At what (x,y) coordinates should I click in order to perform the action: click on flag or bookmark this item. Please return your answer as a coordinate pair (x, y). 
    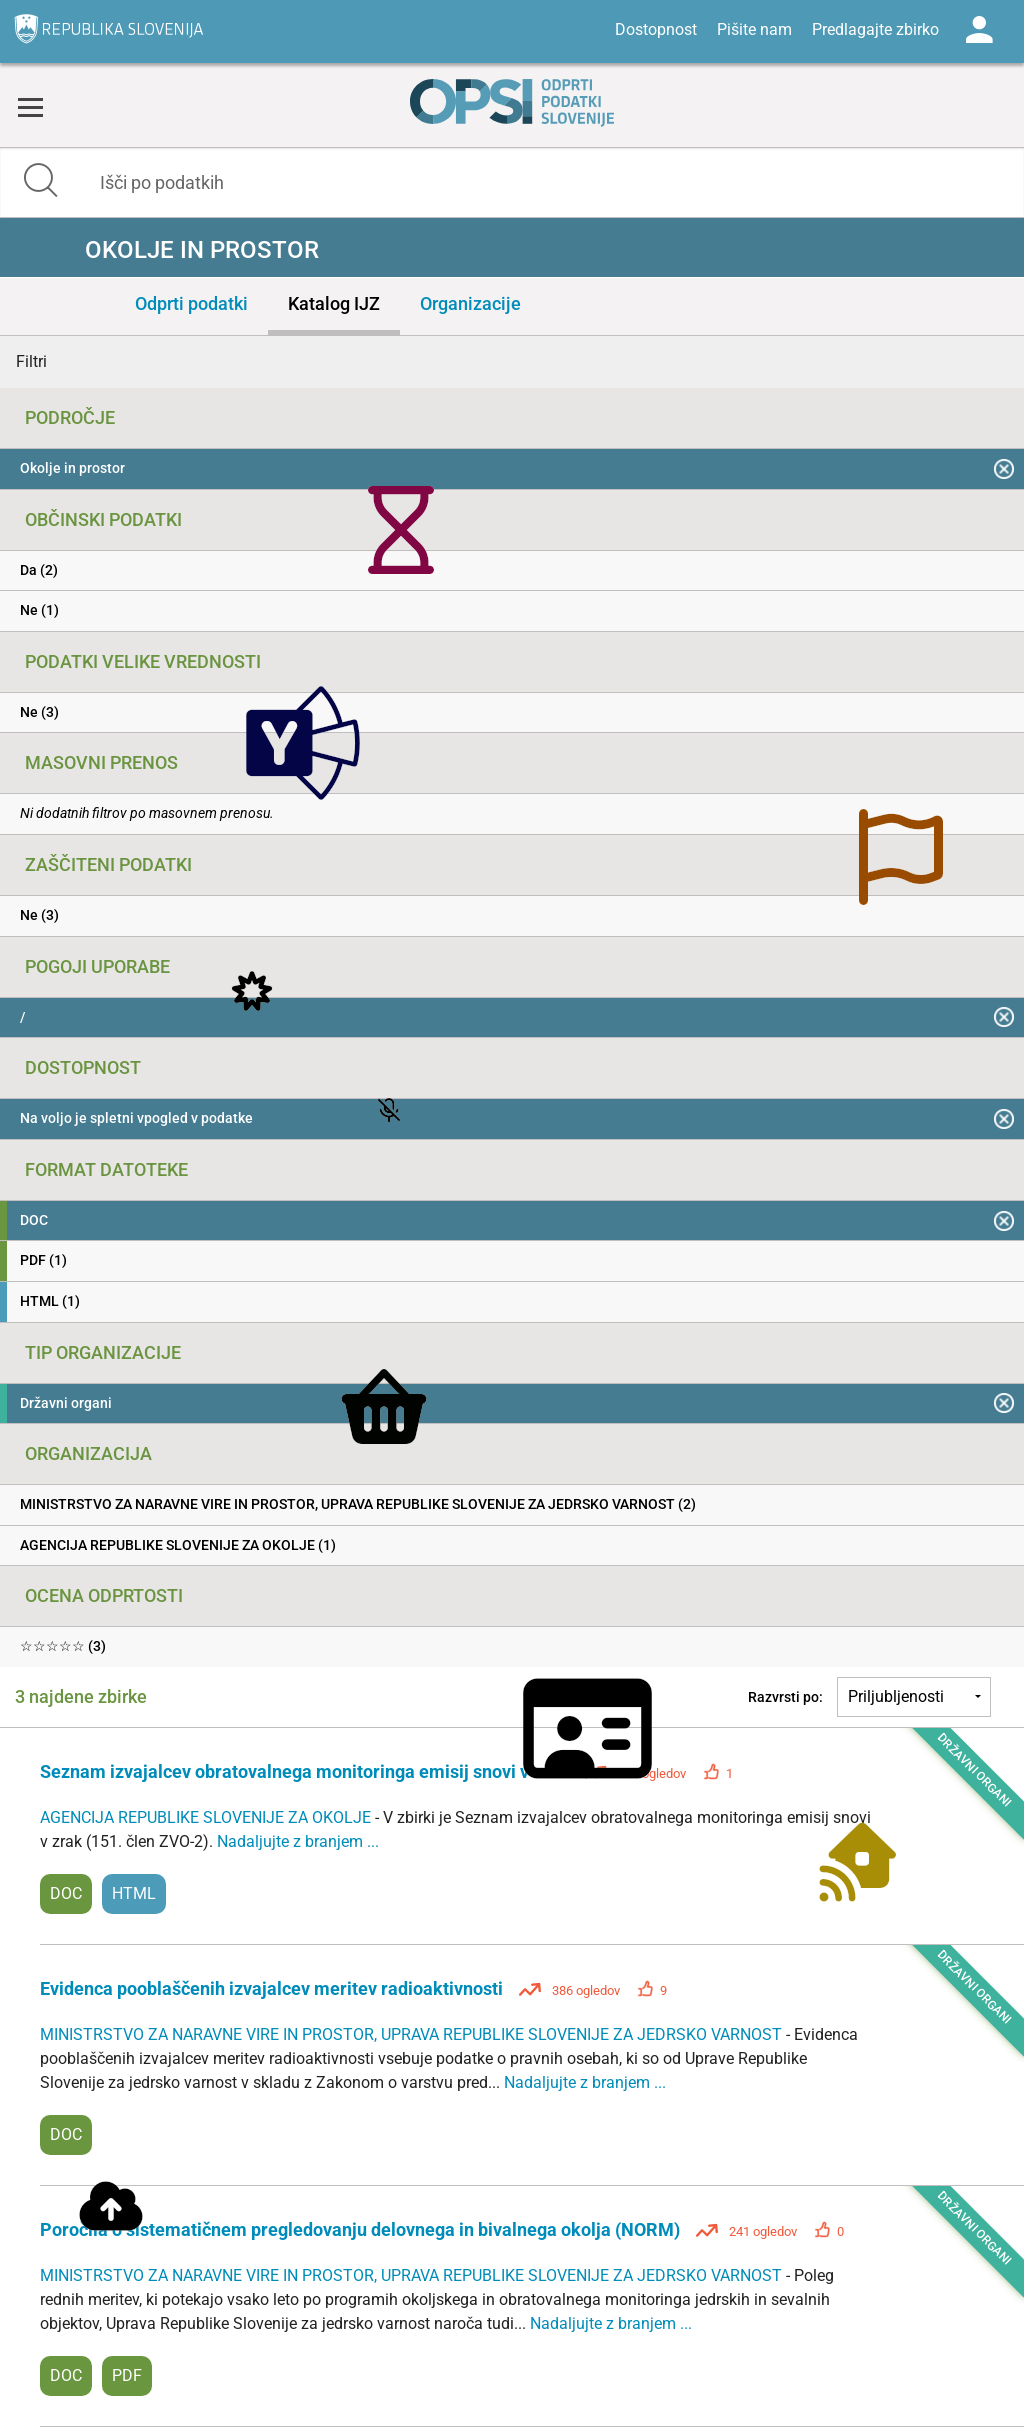
    Looking at the image, I should click on (901, 857).